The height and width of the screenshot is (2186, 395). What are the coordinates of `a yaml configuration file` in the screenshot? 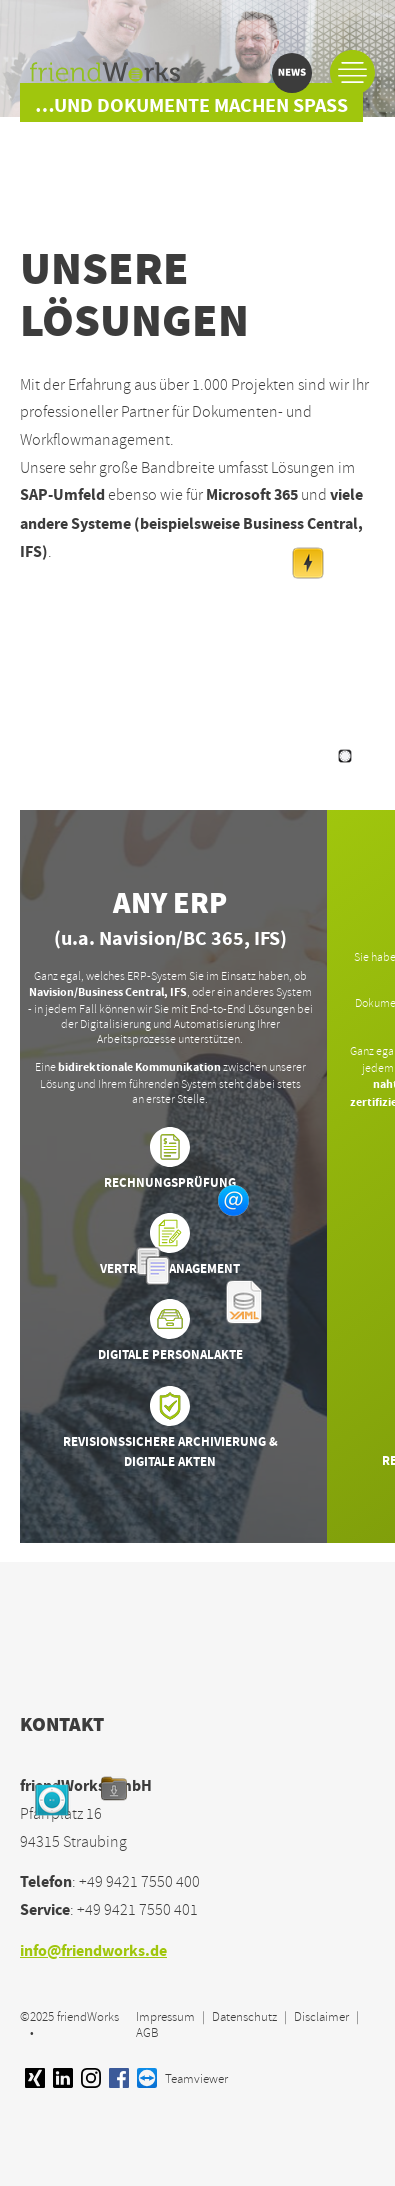 It's located at (244, 1302).